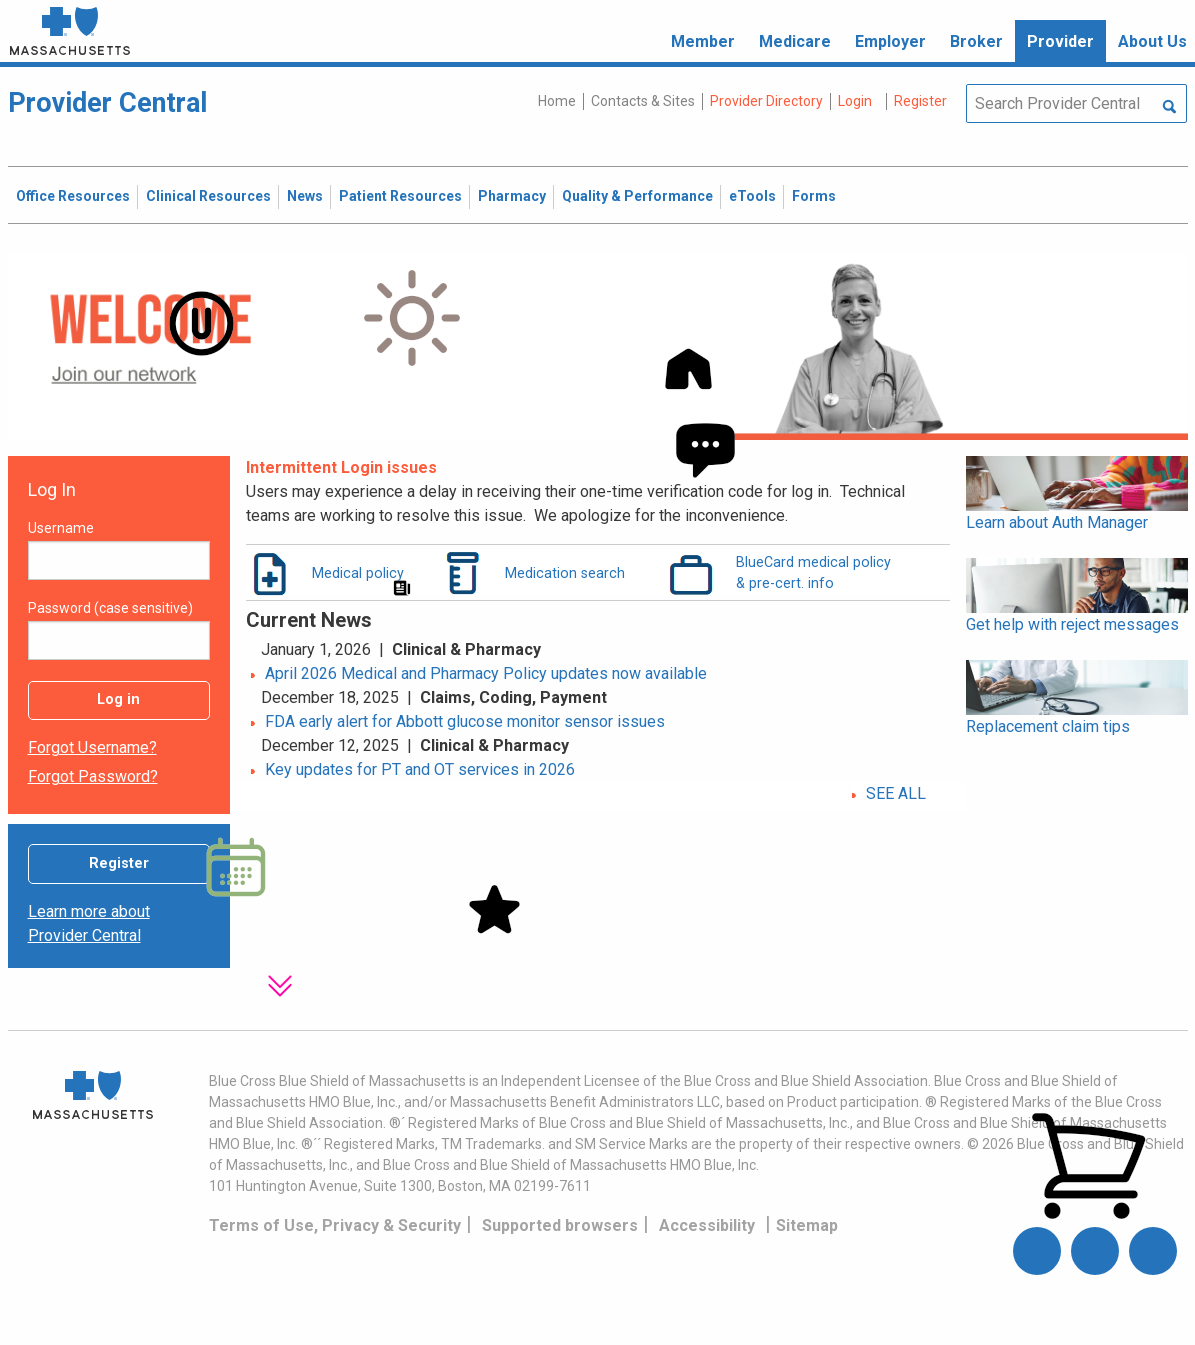 The image size is (1195, 1345). I want to click on scroll down or view more content below, so click(280, 986).